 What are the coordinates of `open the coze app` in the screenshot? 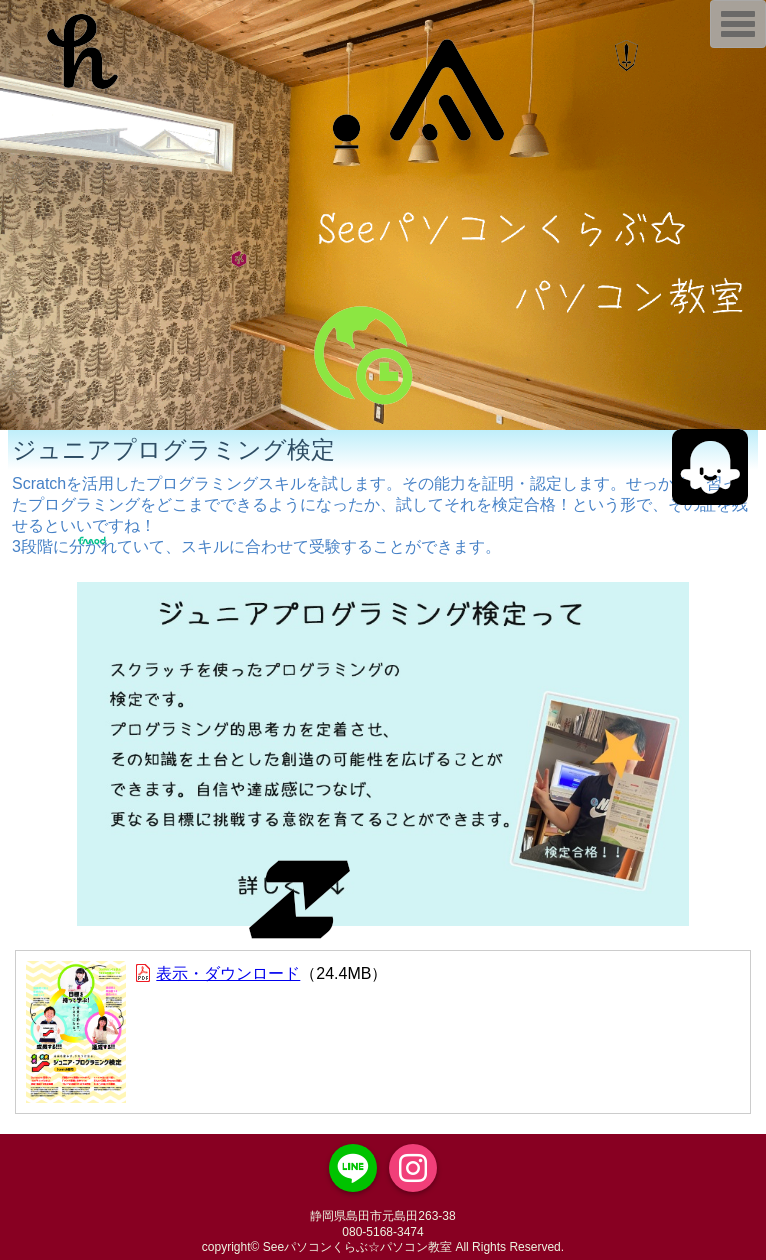 It's located at (710, 467).